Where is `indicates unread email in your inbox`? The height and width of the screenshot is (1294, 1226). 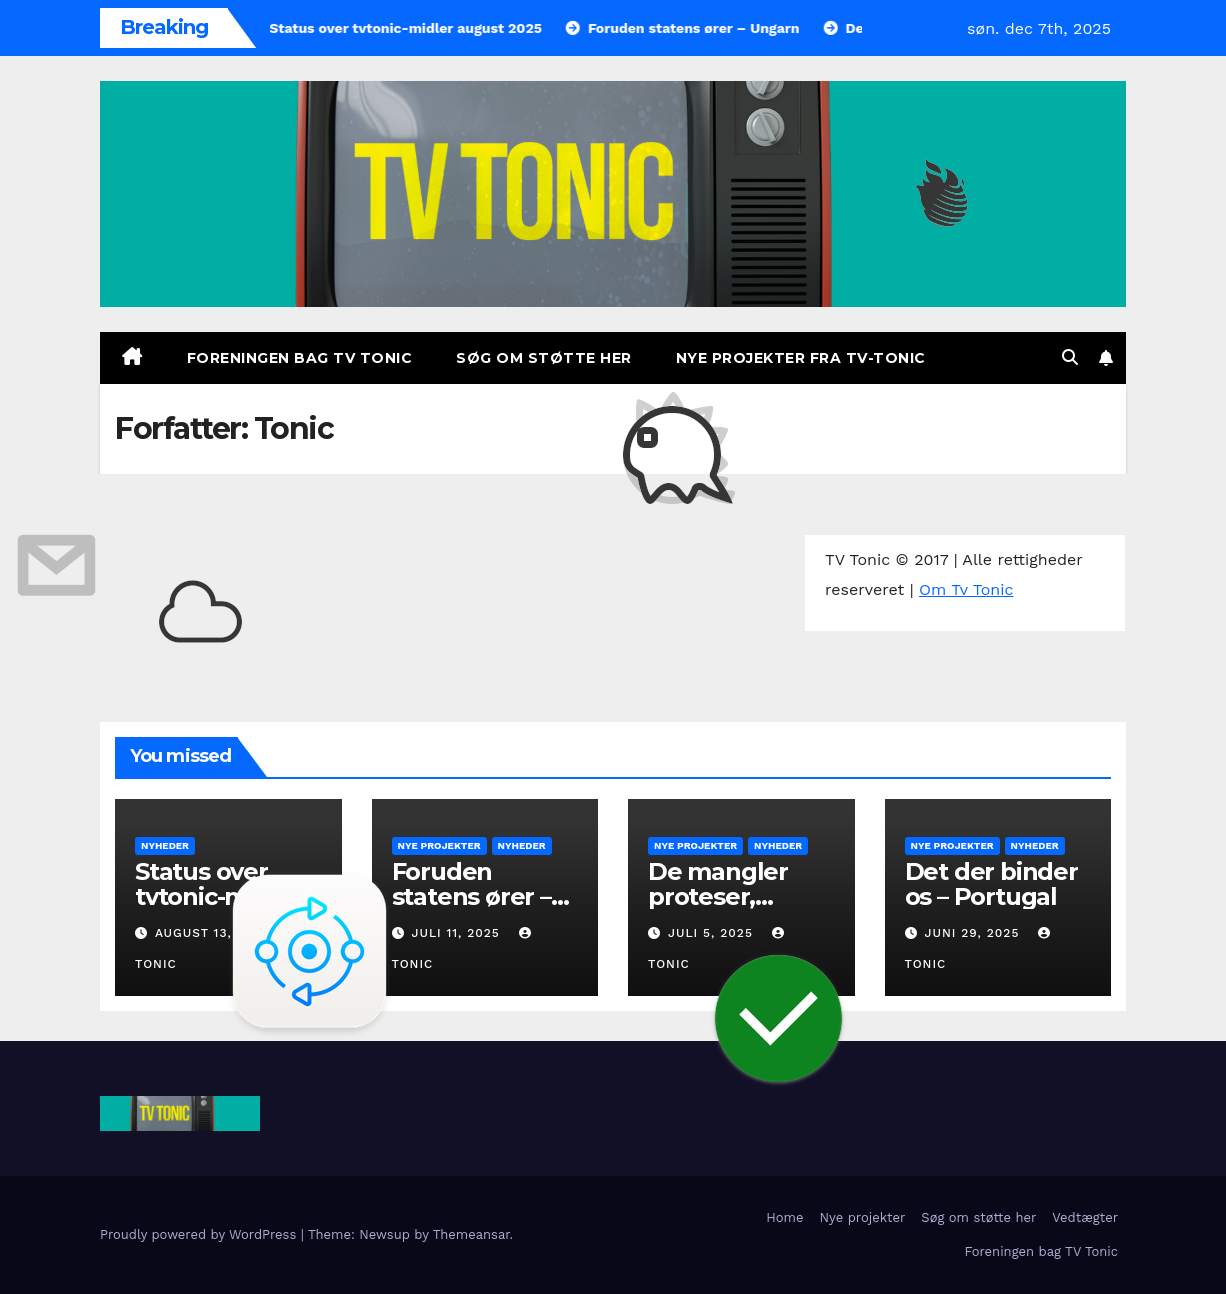
indicates unread email in your inbox is located at coordinates (56, 562).